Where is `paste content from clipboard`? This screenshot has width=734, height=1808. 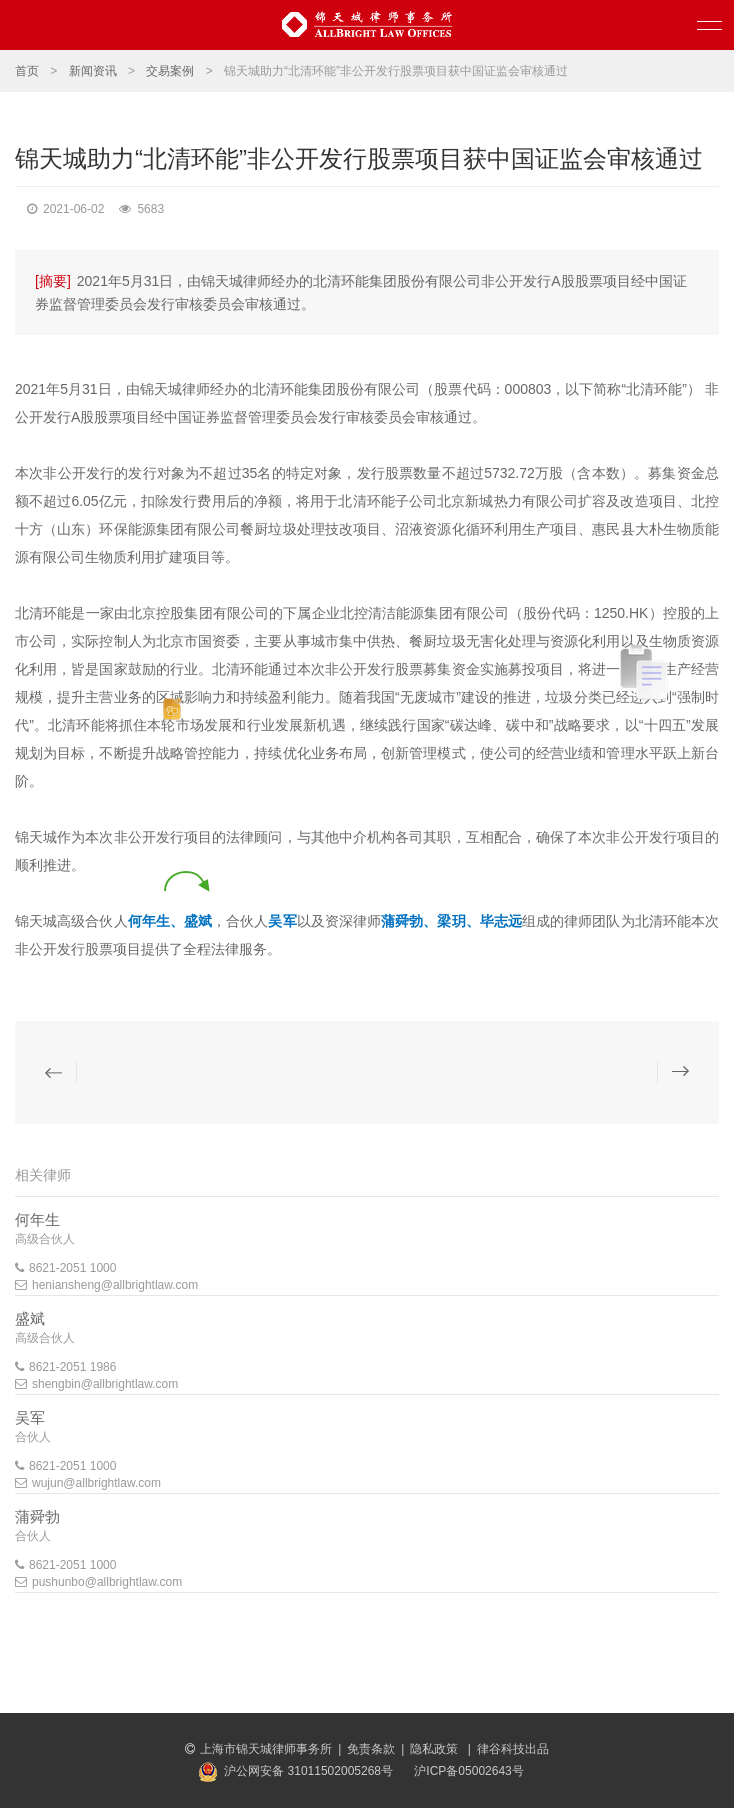 paste content from clipboard is located at coordinates (644, 672).